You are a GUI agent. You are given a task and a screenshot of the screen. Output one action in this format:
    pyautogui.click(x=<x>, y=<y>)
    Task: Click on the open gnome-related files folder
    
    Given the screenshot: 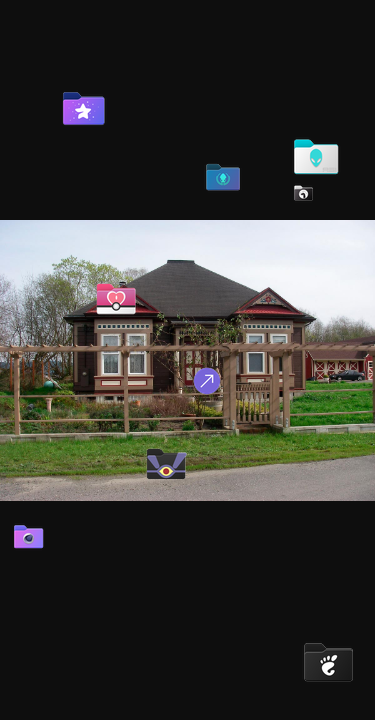 What is the action you would take?
    pyautogui.click(x=328, y=663)
    